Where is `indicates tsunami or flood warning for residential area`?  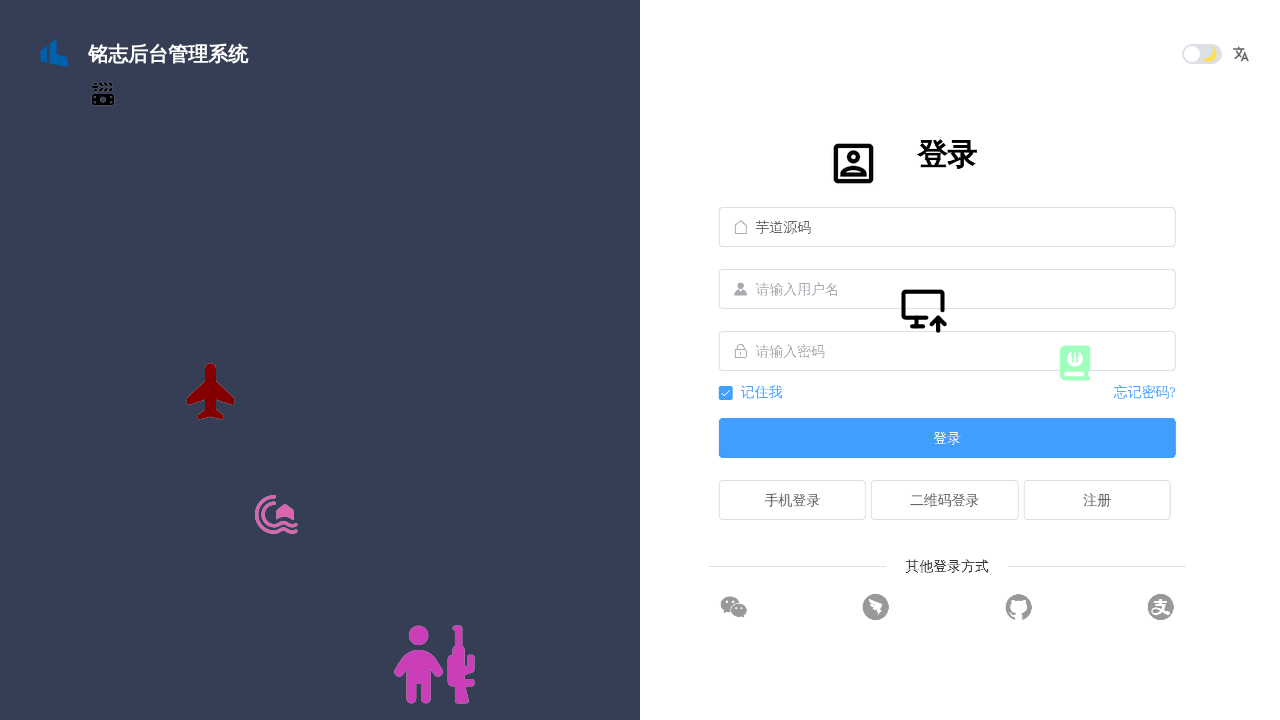
indicates tsunami or flood warning for residential area is located at coordinates (276, 514).